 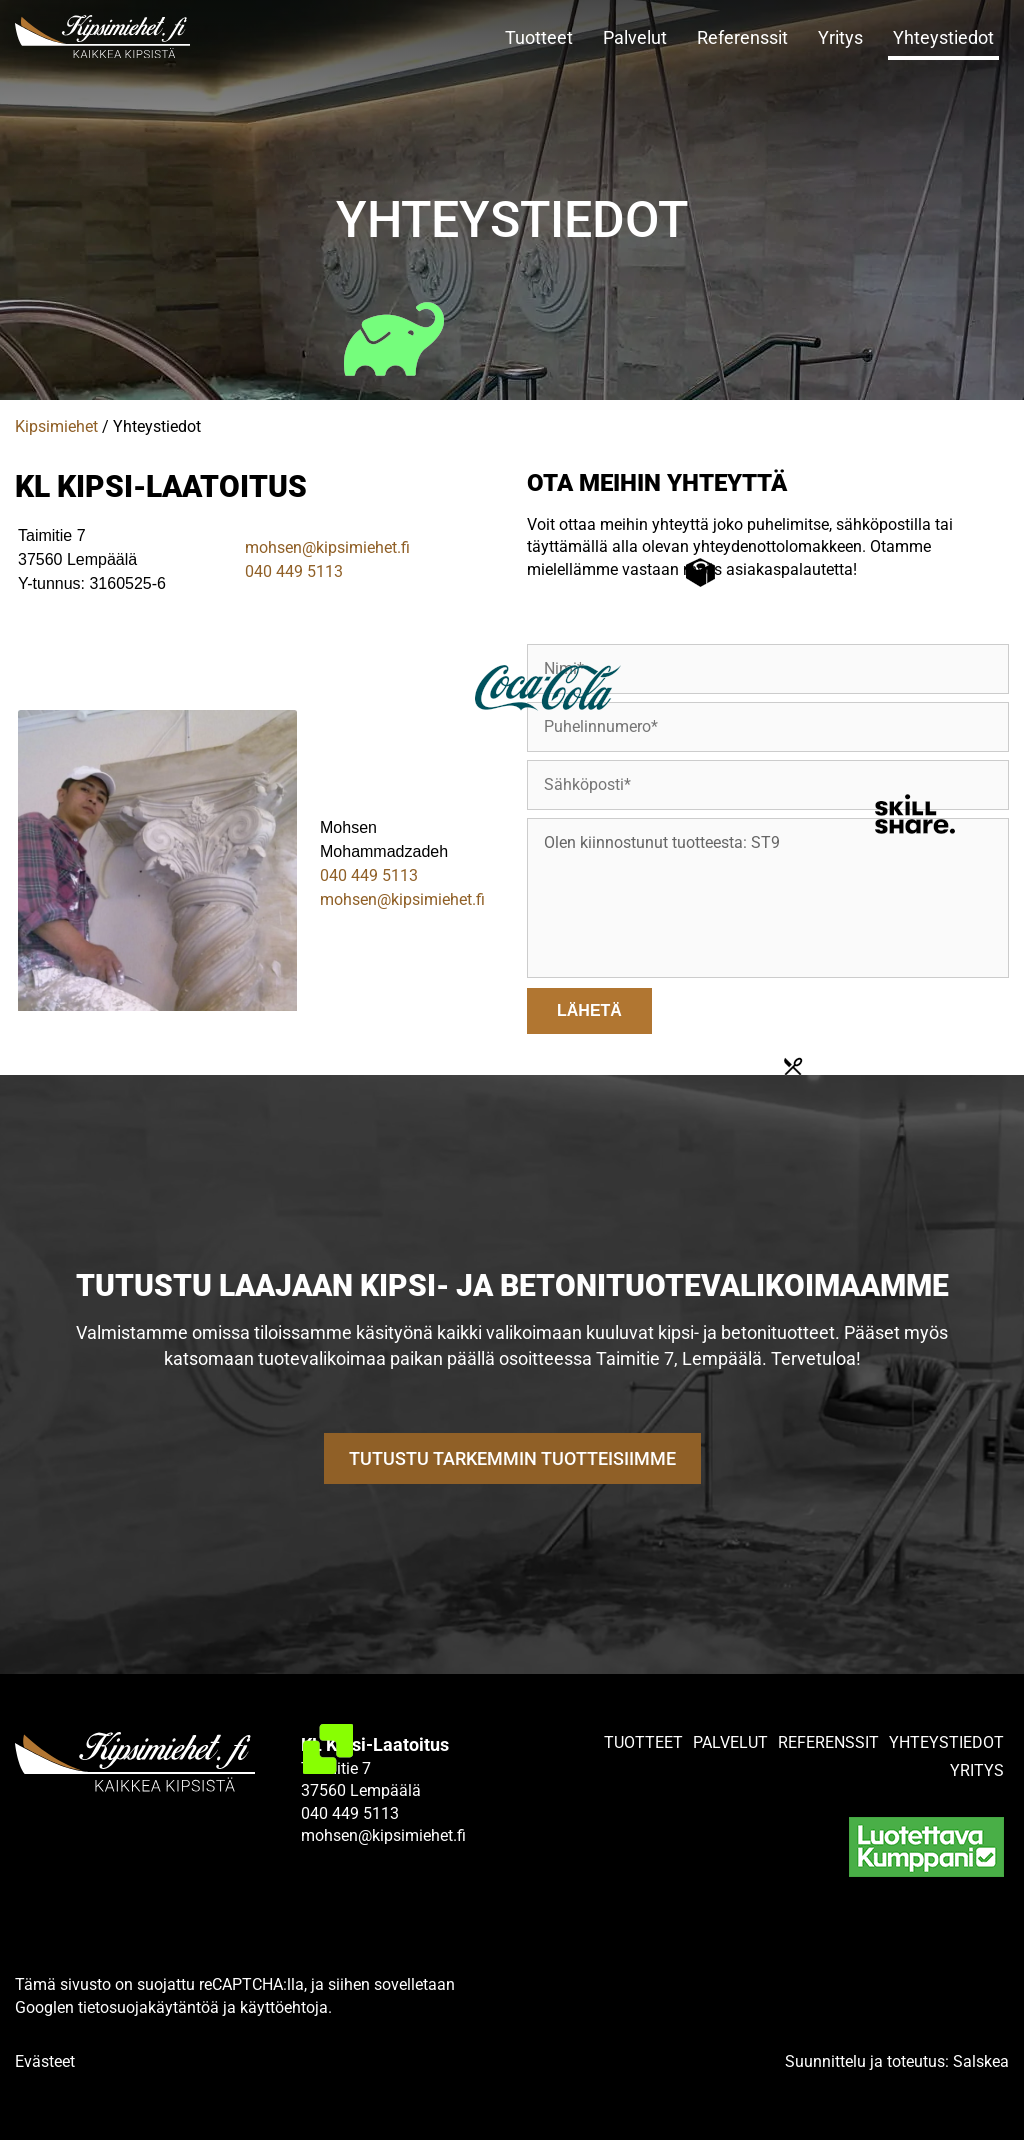 I want to click on coca-cola brand logo, so click(x=548, y=688).